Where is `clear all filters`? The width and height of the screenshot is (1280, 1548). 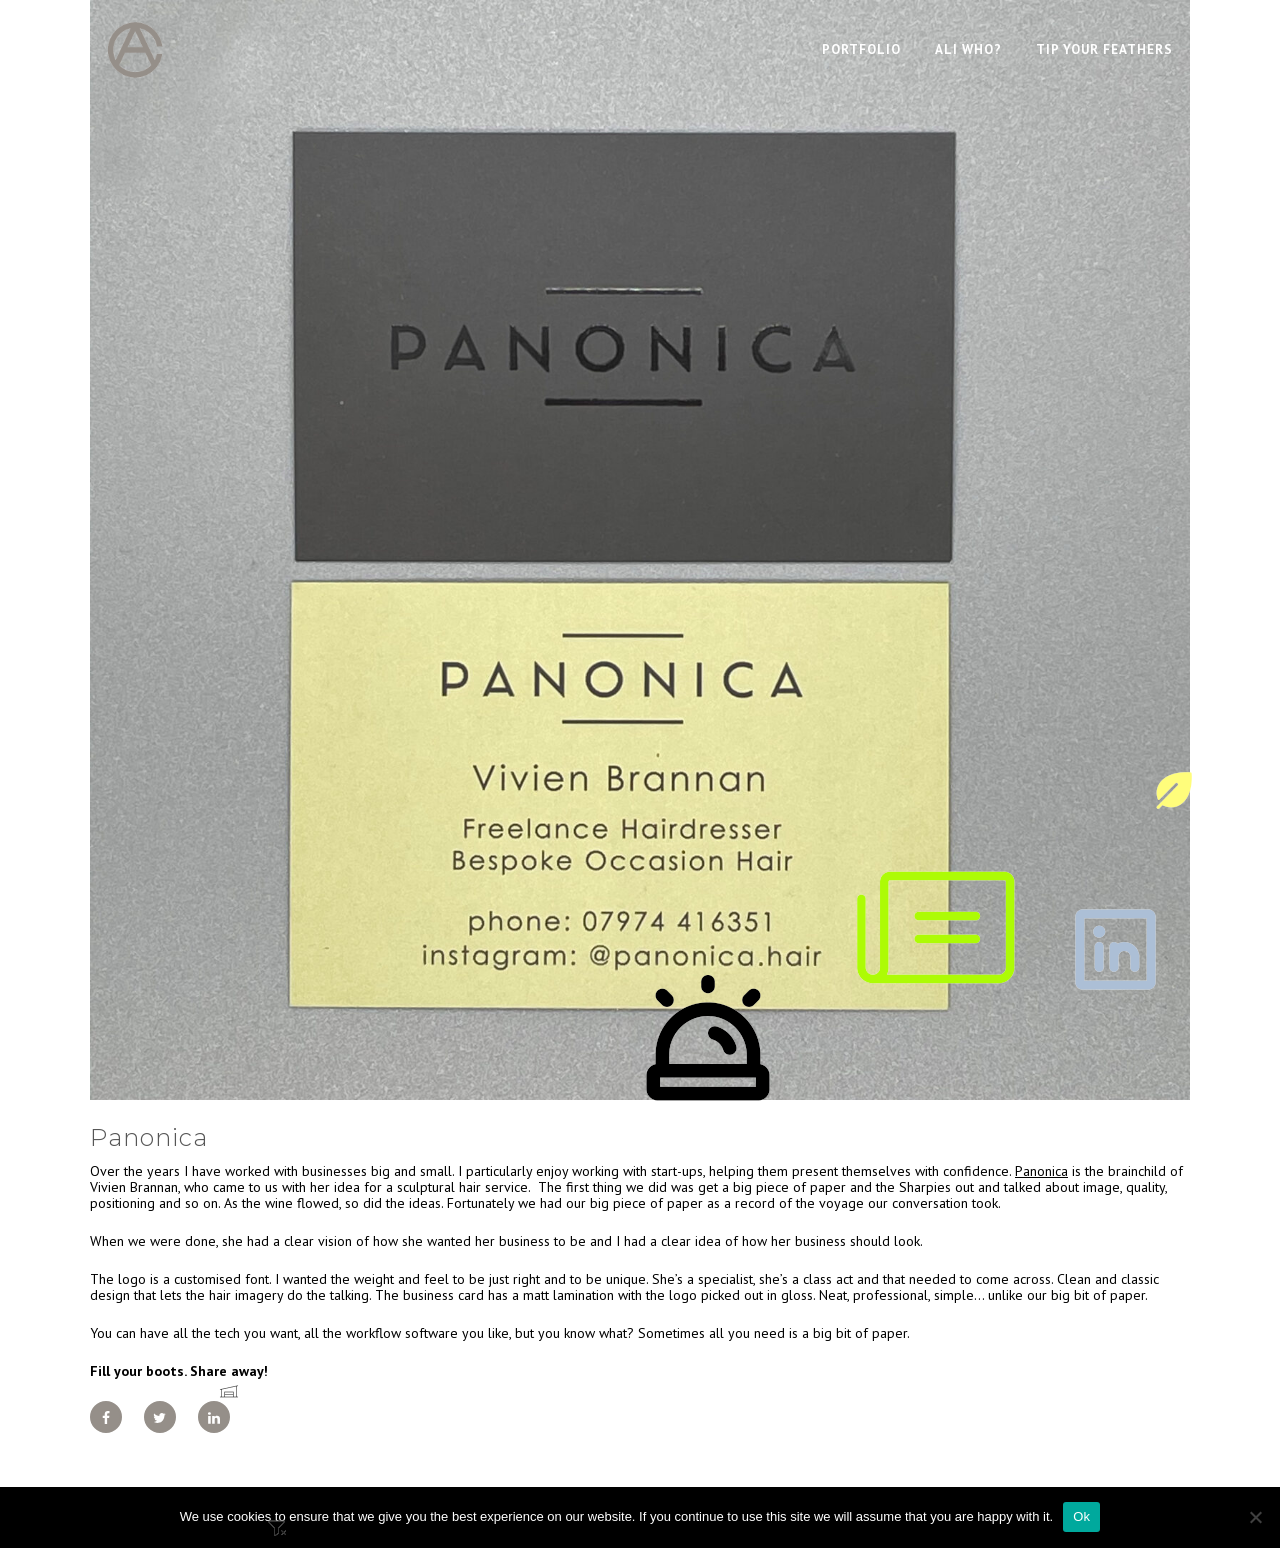
clear all filters is located at coordinates (276, 1527).